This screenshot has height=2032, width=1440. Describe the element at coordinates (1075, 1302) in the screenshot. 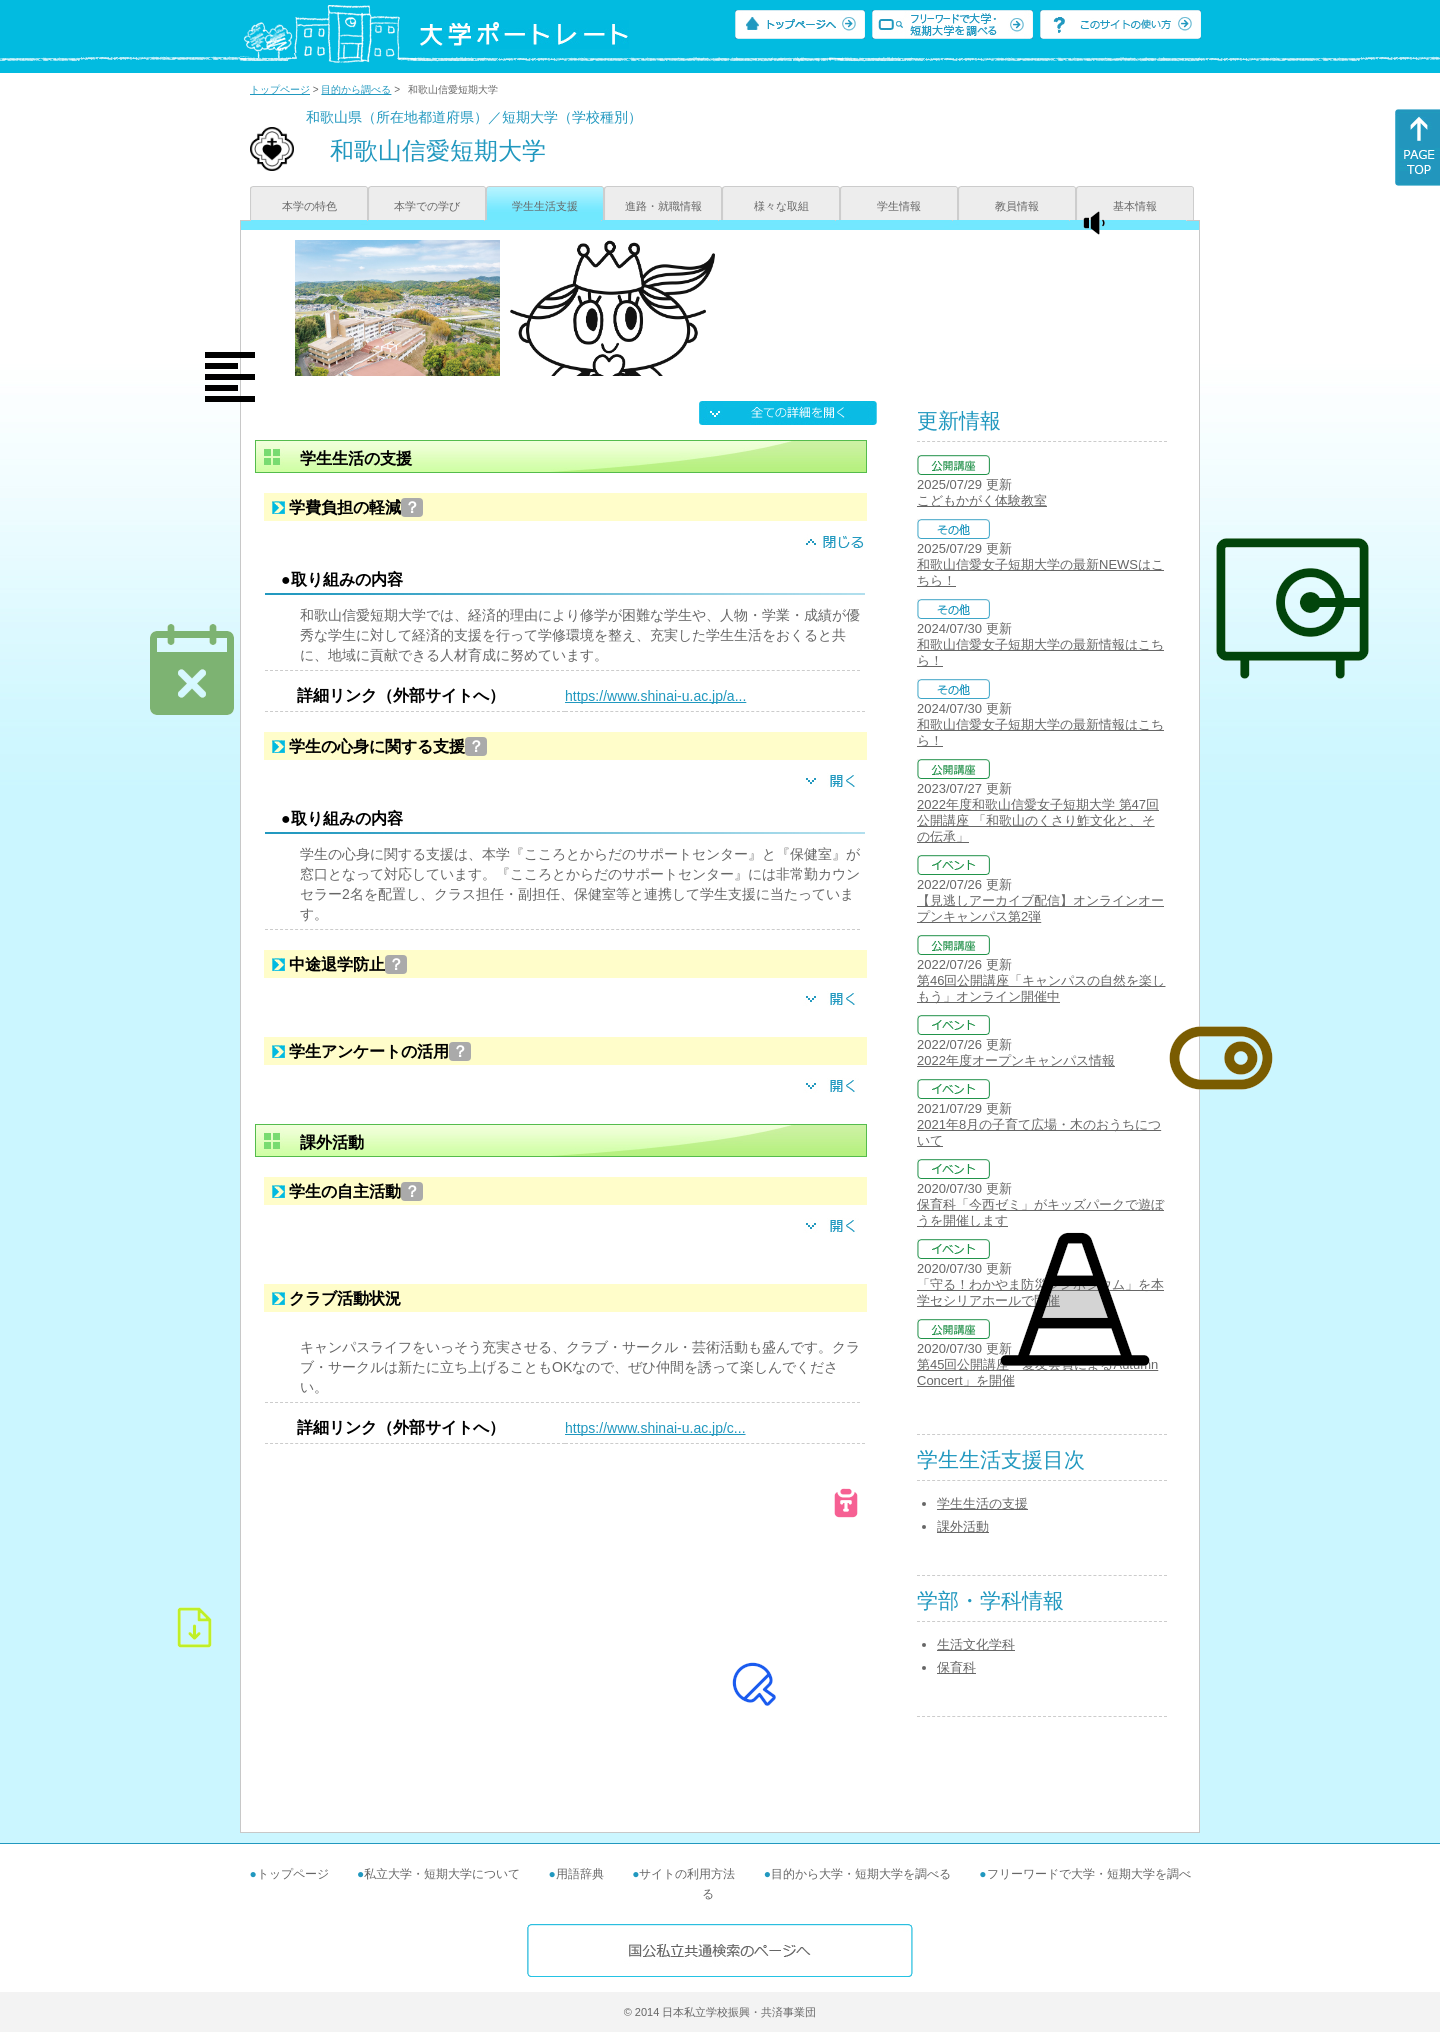

I see `indicates area under construction or maintenance` at that location.